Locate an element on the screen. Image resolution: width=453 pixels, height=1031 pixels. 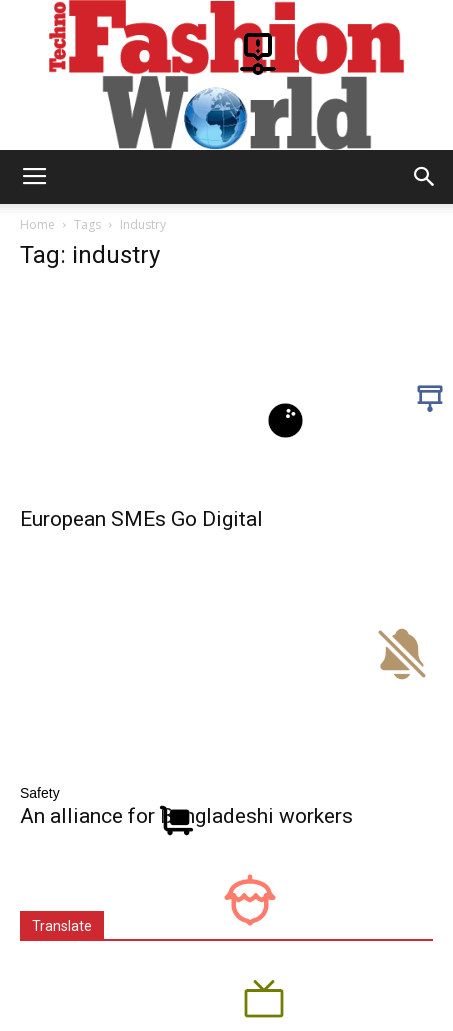
indicates a timeline event requiring attention is located at coordinates (258, 53).